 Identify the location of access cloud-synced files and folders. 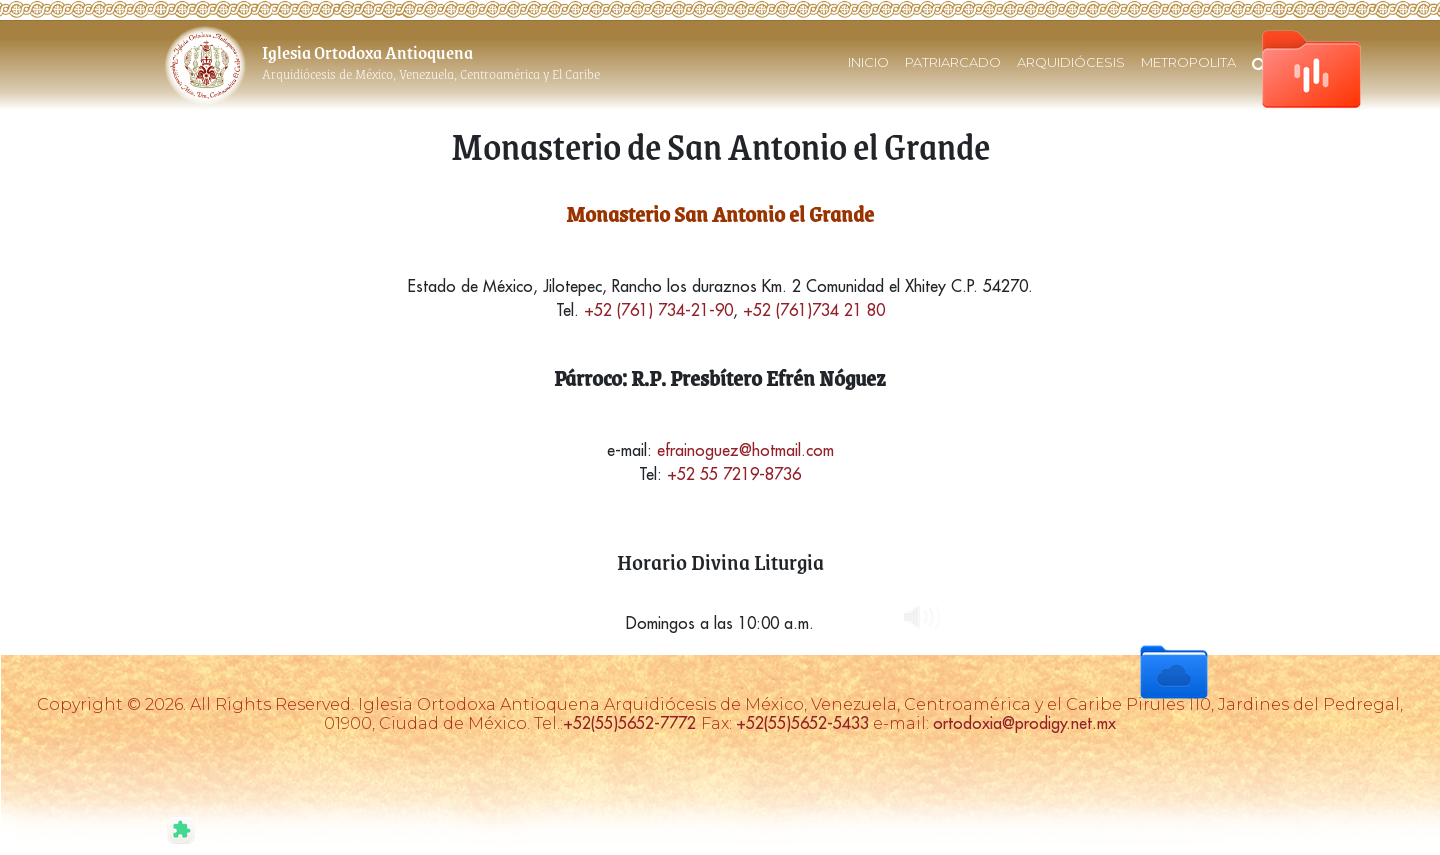
(1174, 672).